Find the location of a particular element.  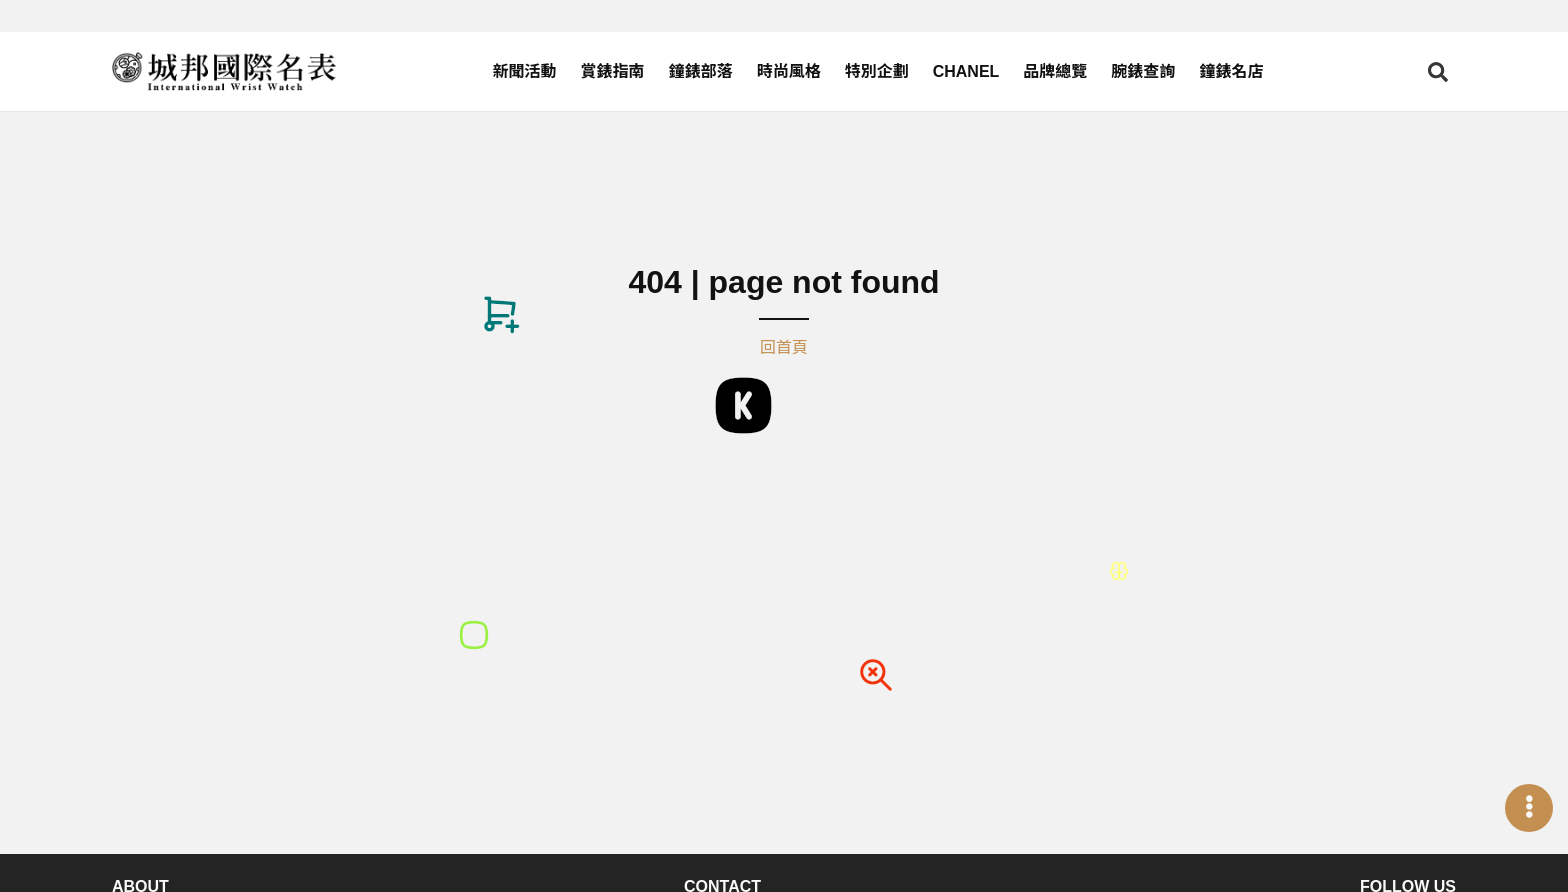

indicates items starting with the letter K is located at coordinates (743, 405).